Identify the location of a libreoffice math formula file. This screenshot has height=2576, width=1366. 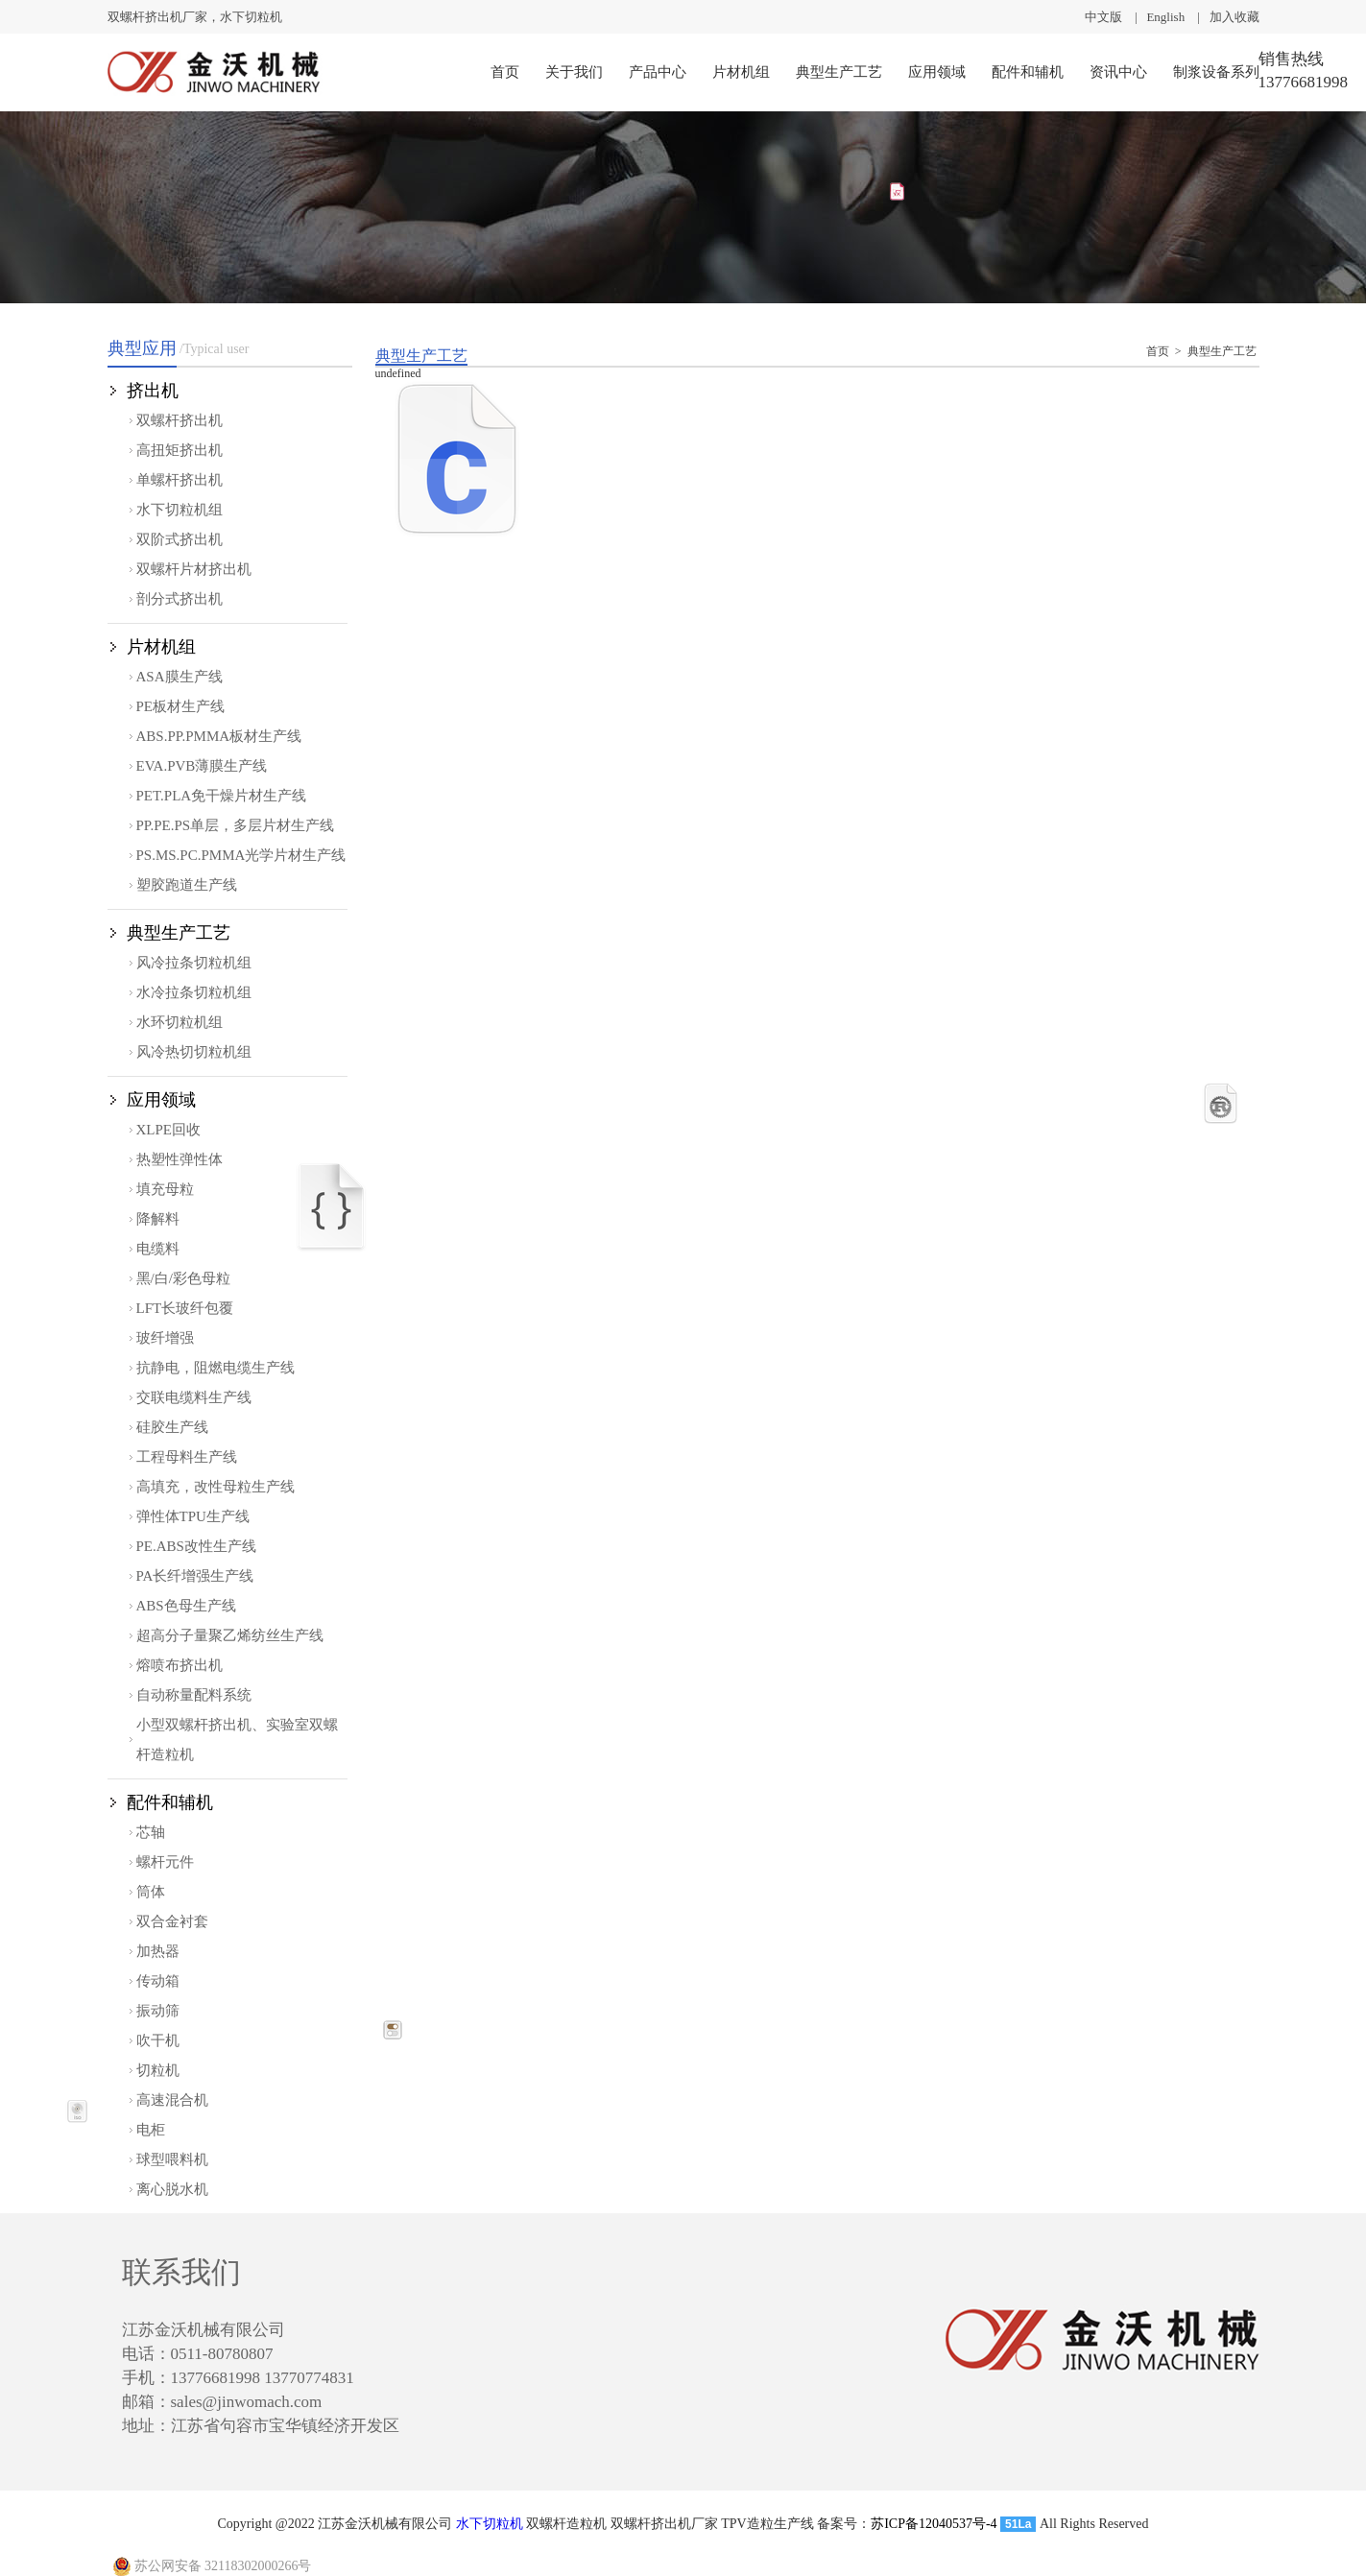
(897, 191).